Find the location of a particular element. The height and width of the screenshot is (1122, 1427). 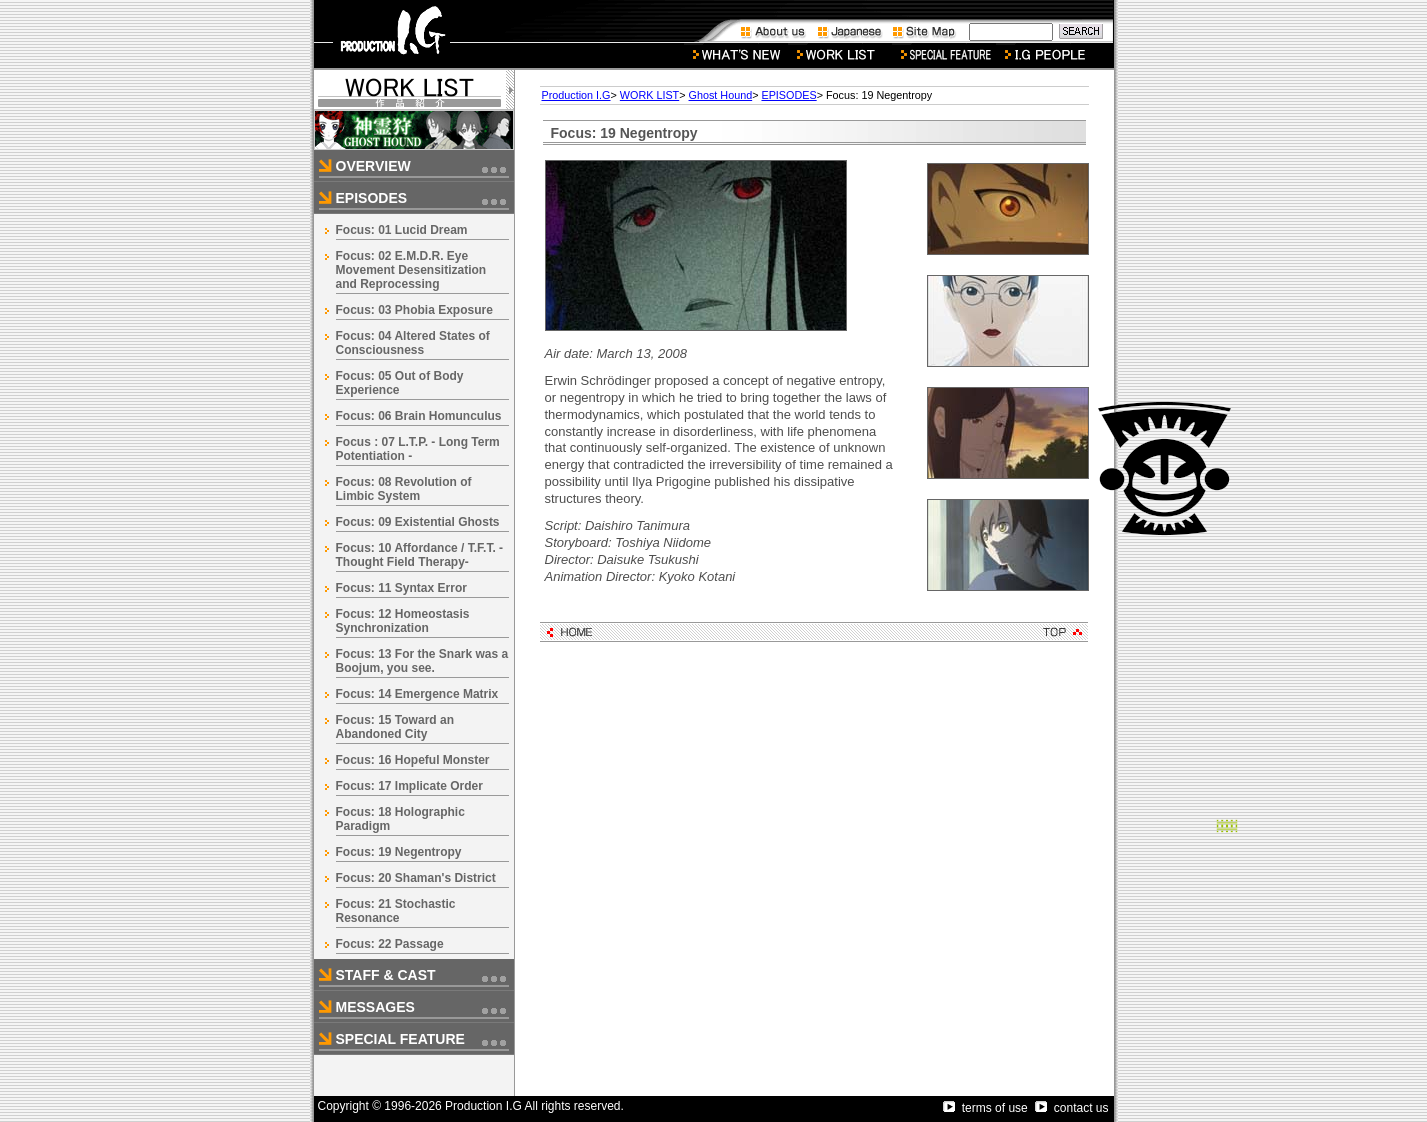

decorative tribal or aztec-themed game badge is located at coordinates (1164, 468).